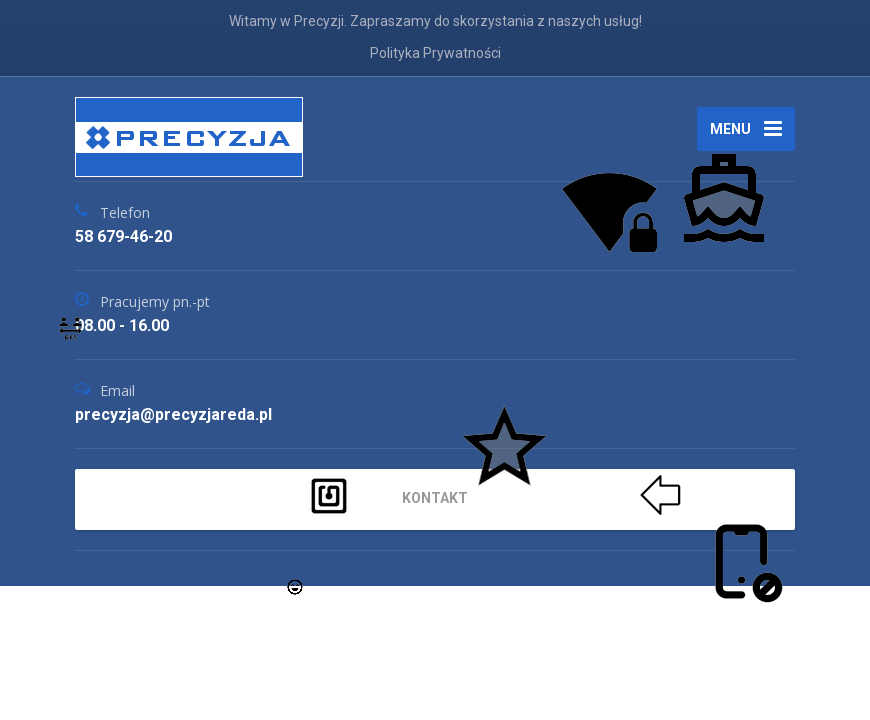  Describe the element at coordinates (724, 198) in the screenshot. I see `get directions by ferry or boat` at that location.